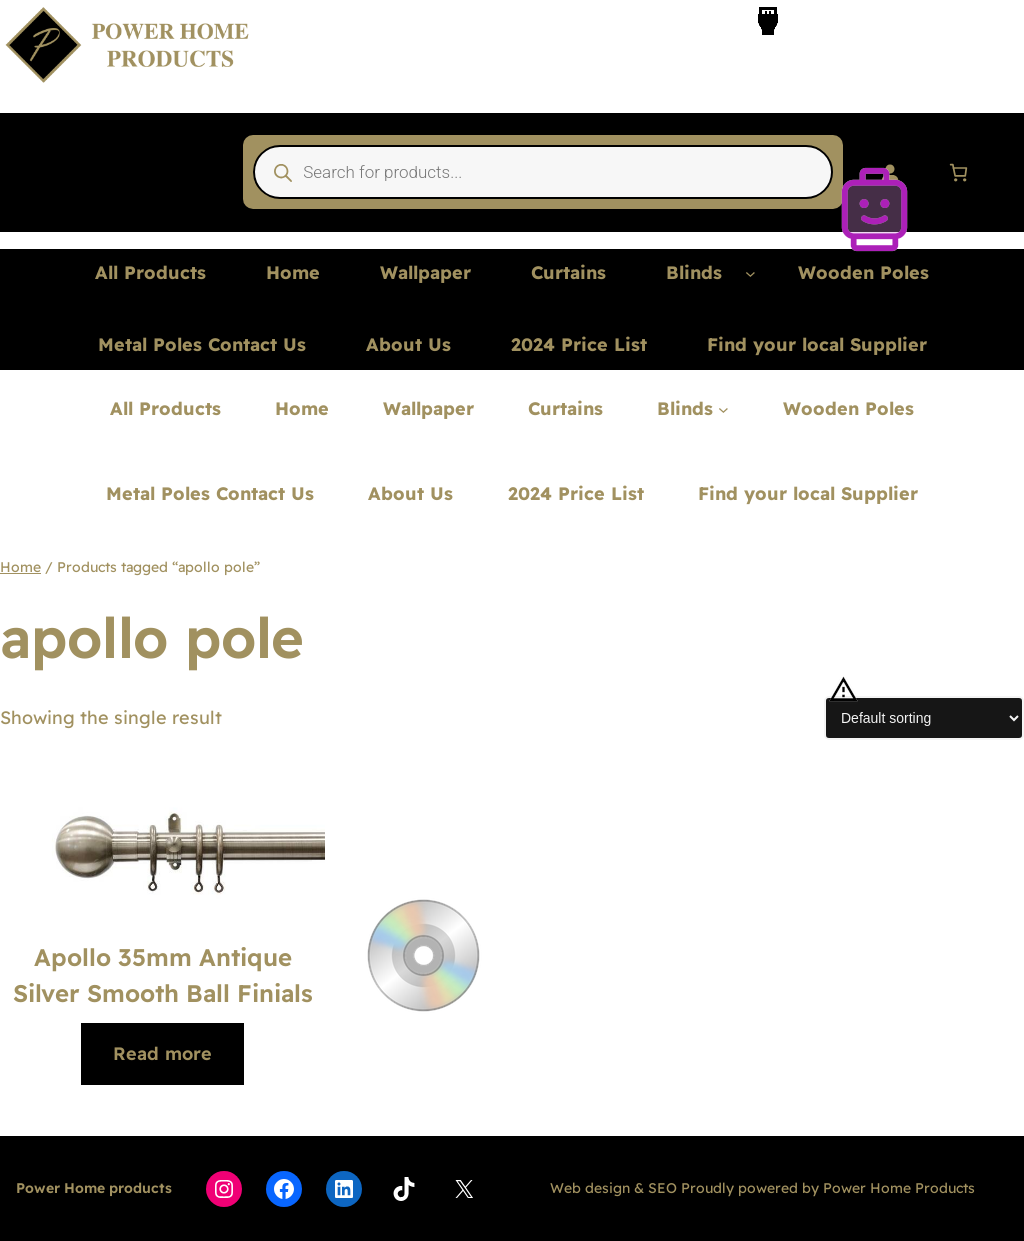  I want to click on insert or eject optical disc media, so click(423, 955).